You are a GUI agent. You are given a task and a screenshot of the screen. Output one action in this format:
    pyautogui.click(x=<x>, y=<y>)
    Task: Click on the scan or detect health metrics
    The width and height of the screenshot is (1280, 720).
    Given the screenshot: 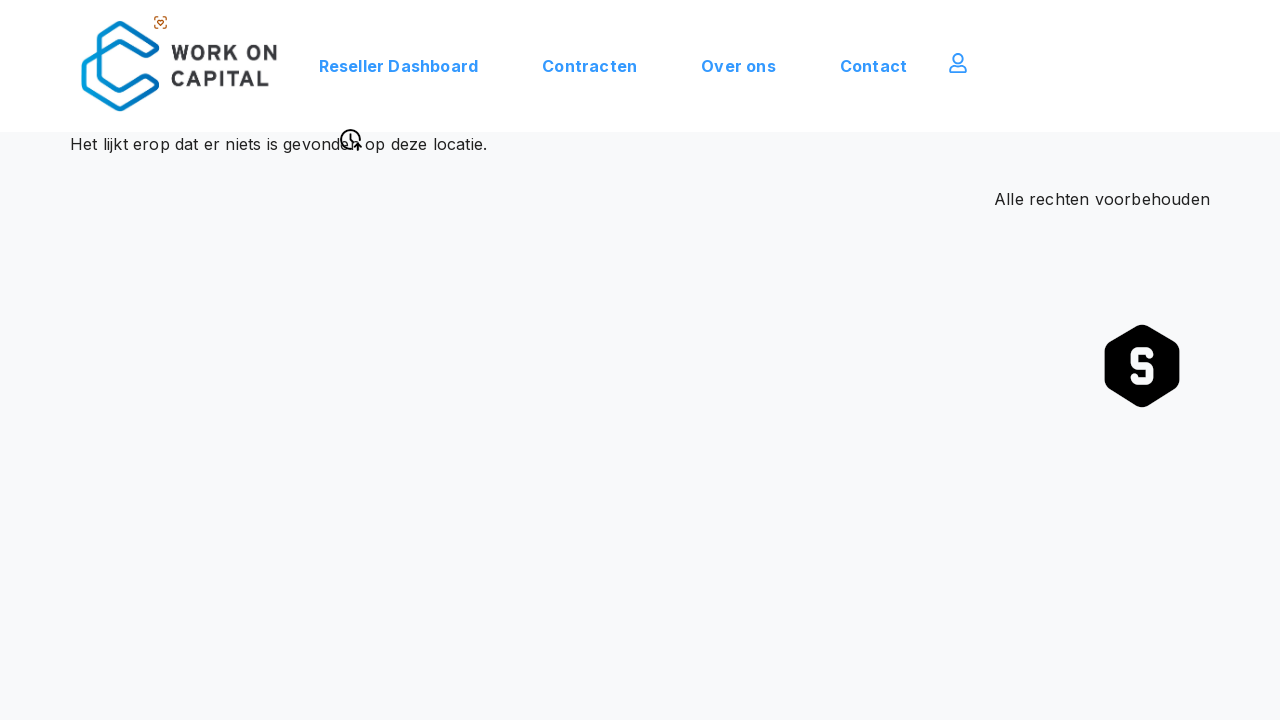 What is the action you would take?
    pyautogui.click(x=160, y=22)
    